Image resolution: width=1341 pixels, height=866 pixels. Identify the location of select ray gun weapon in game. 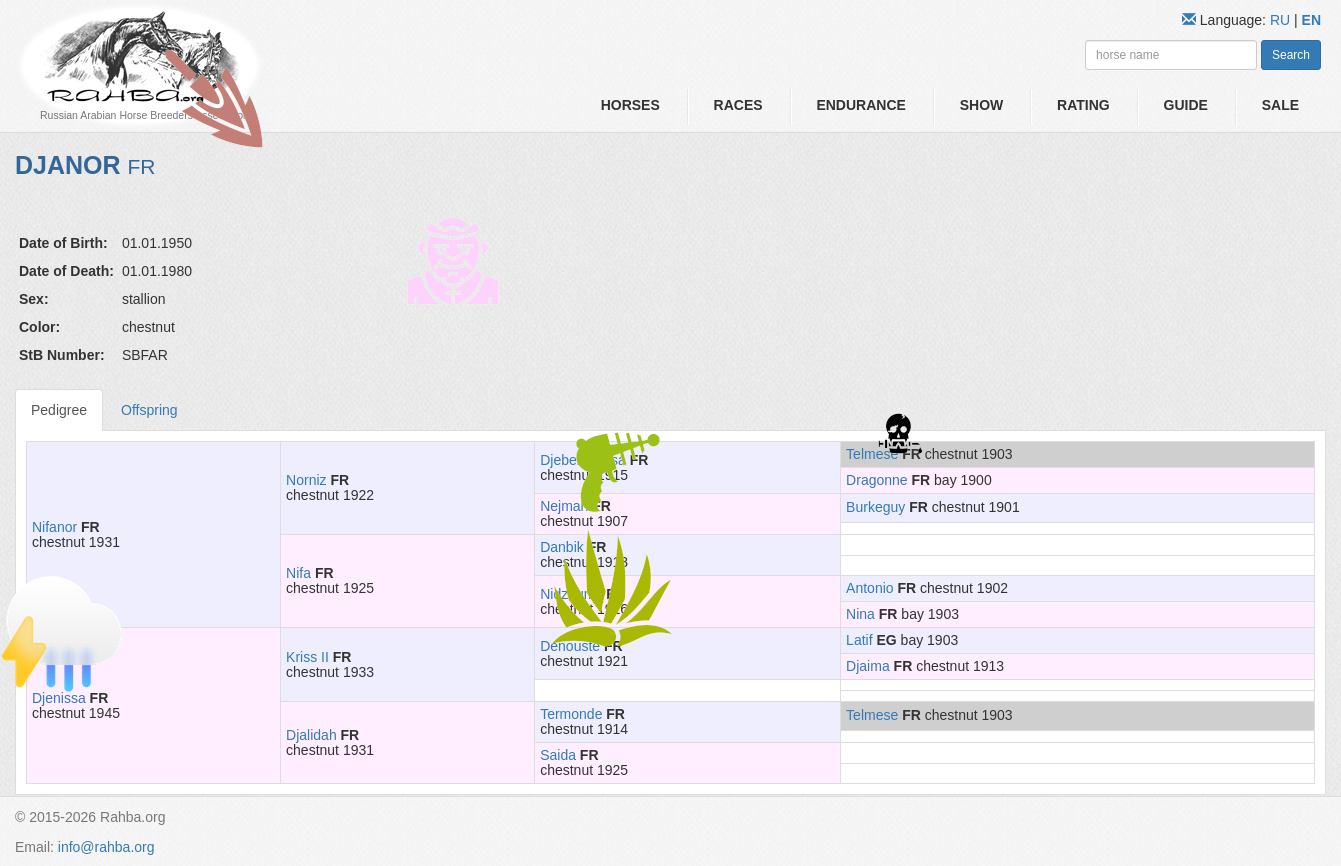
(617, 469).